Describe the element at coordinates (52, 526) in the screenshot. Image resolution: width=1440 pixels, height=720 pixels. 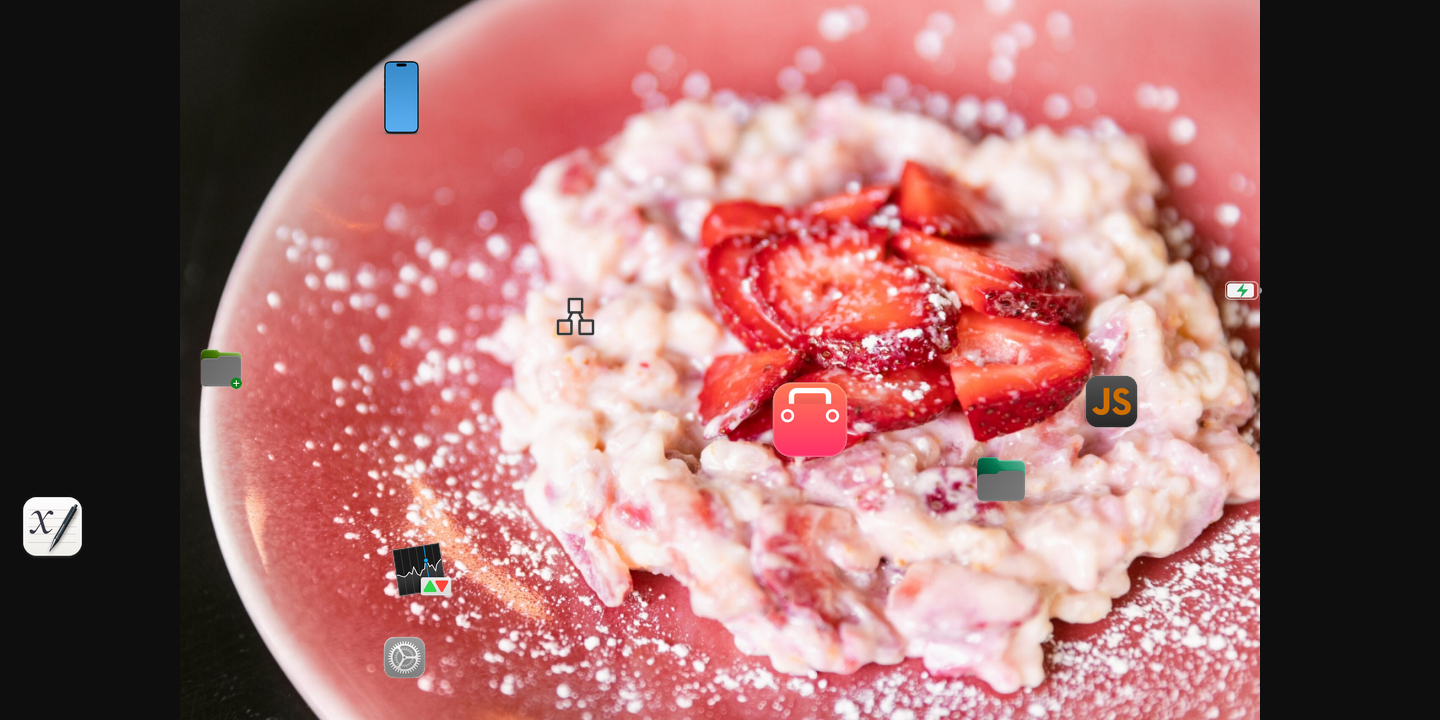
I see `open Xournal++ note-taking app` at that location.